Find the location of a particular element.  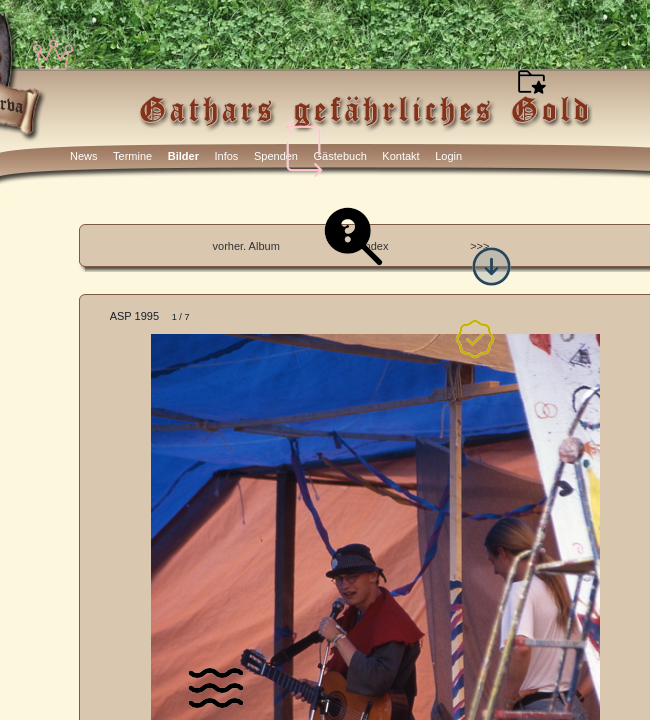

indicates water or aquatic features is located at coordinates (216, 688).